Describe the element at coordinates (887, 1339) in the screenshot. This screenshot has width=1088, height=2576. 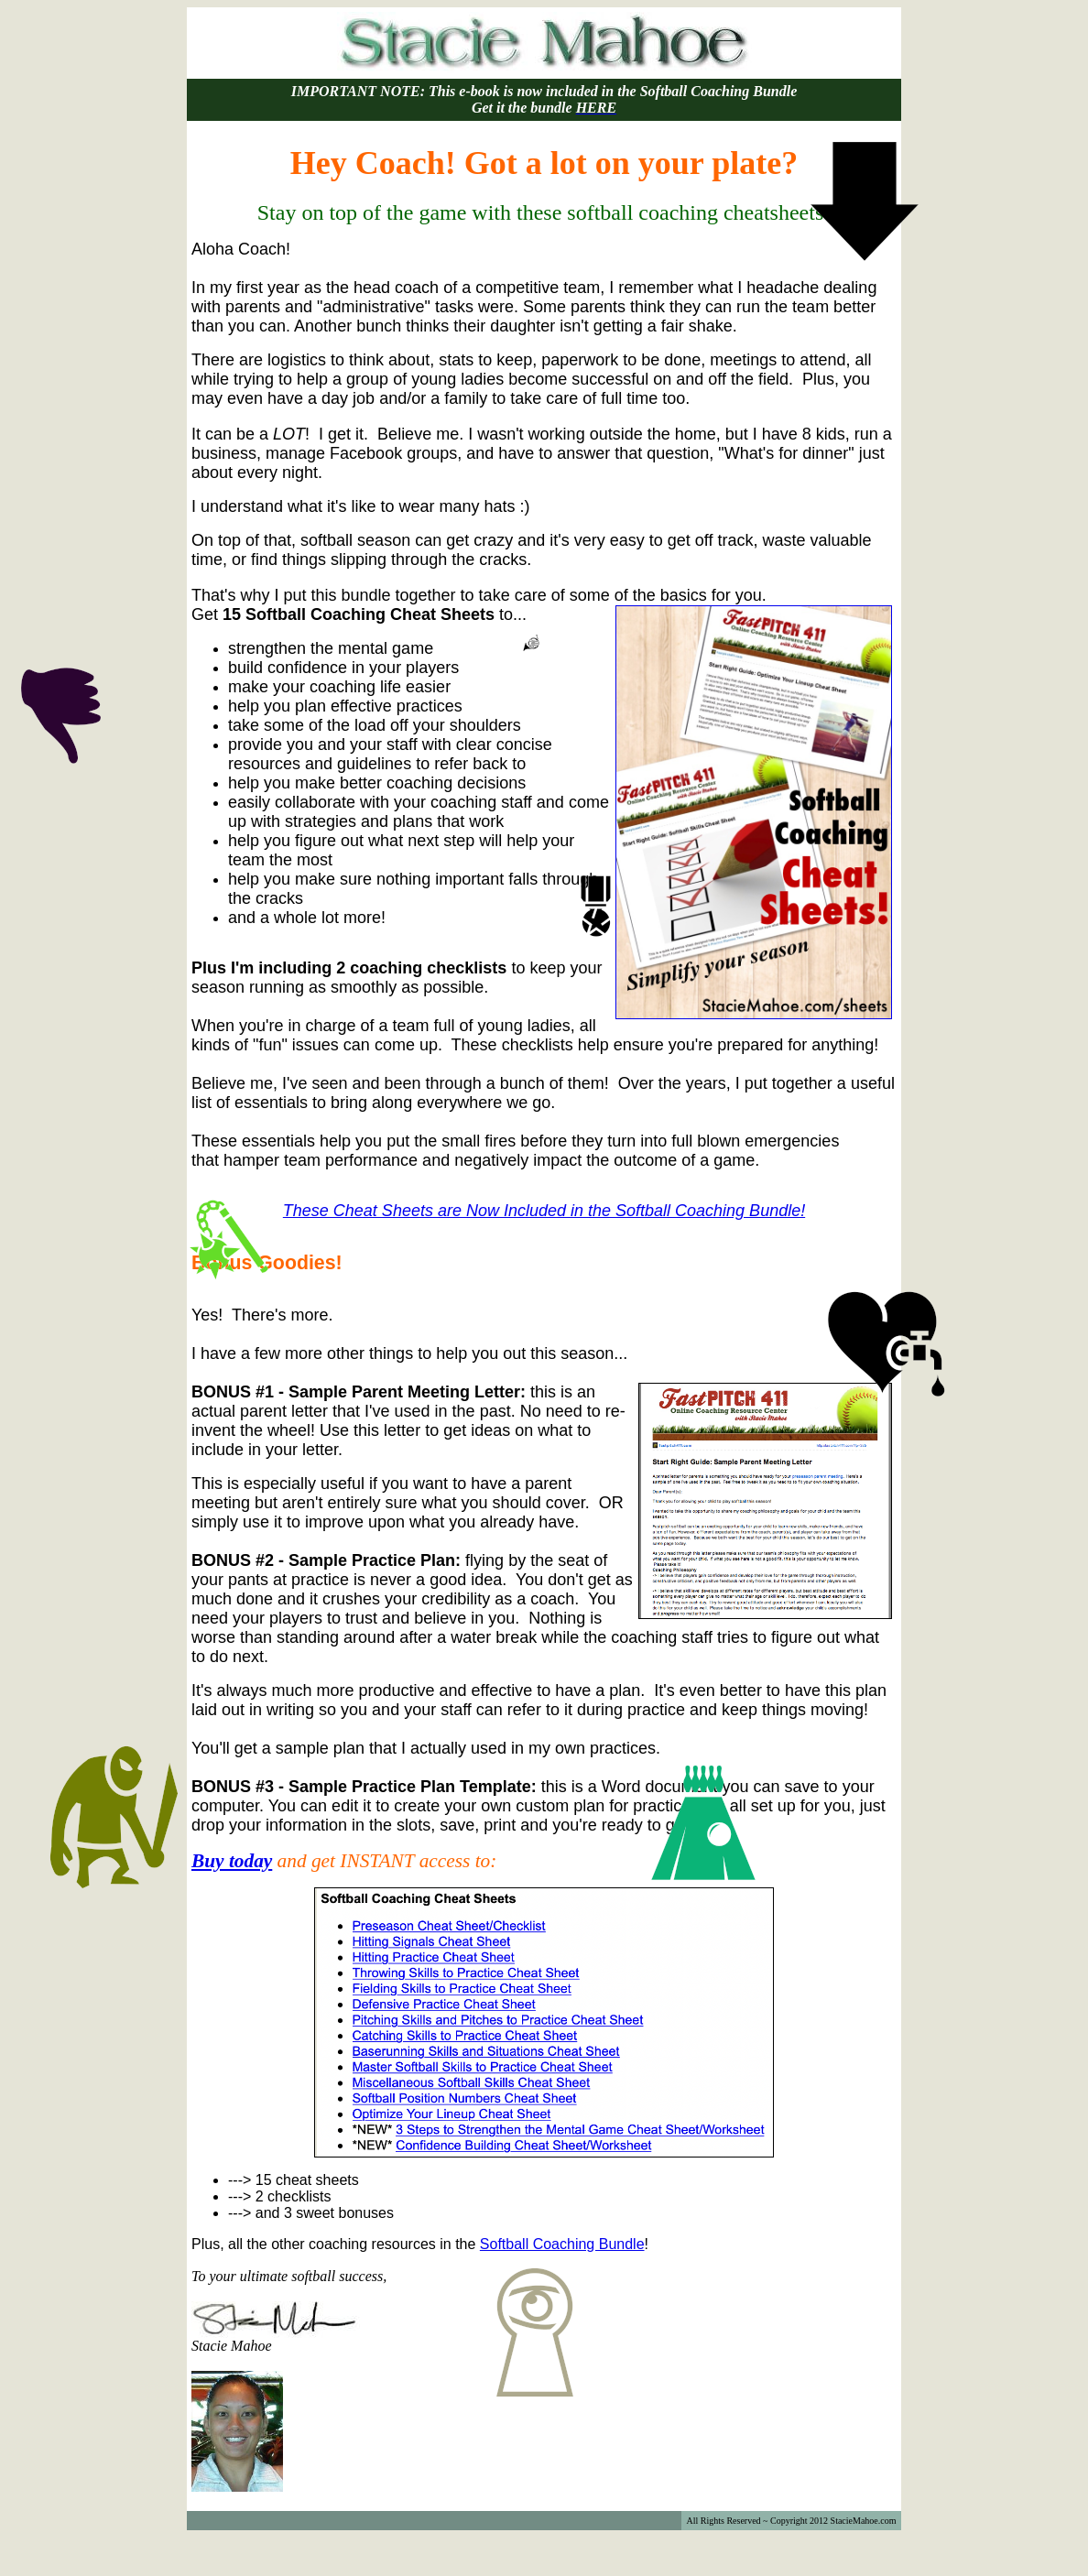
I see `tap into health or life resources` at that location.